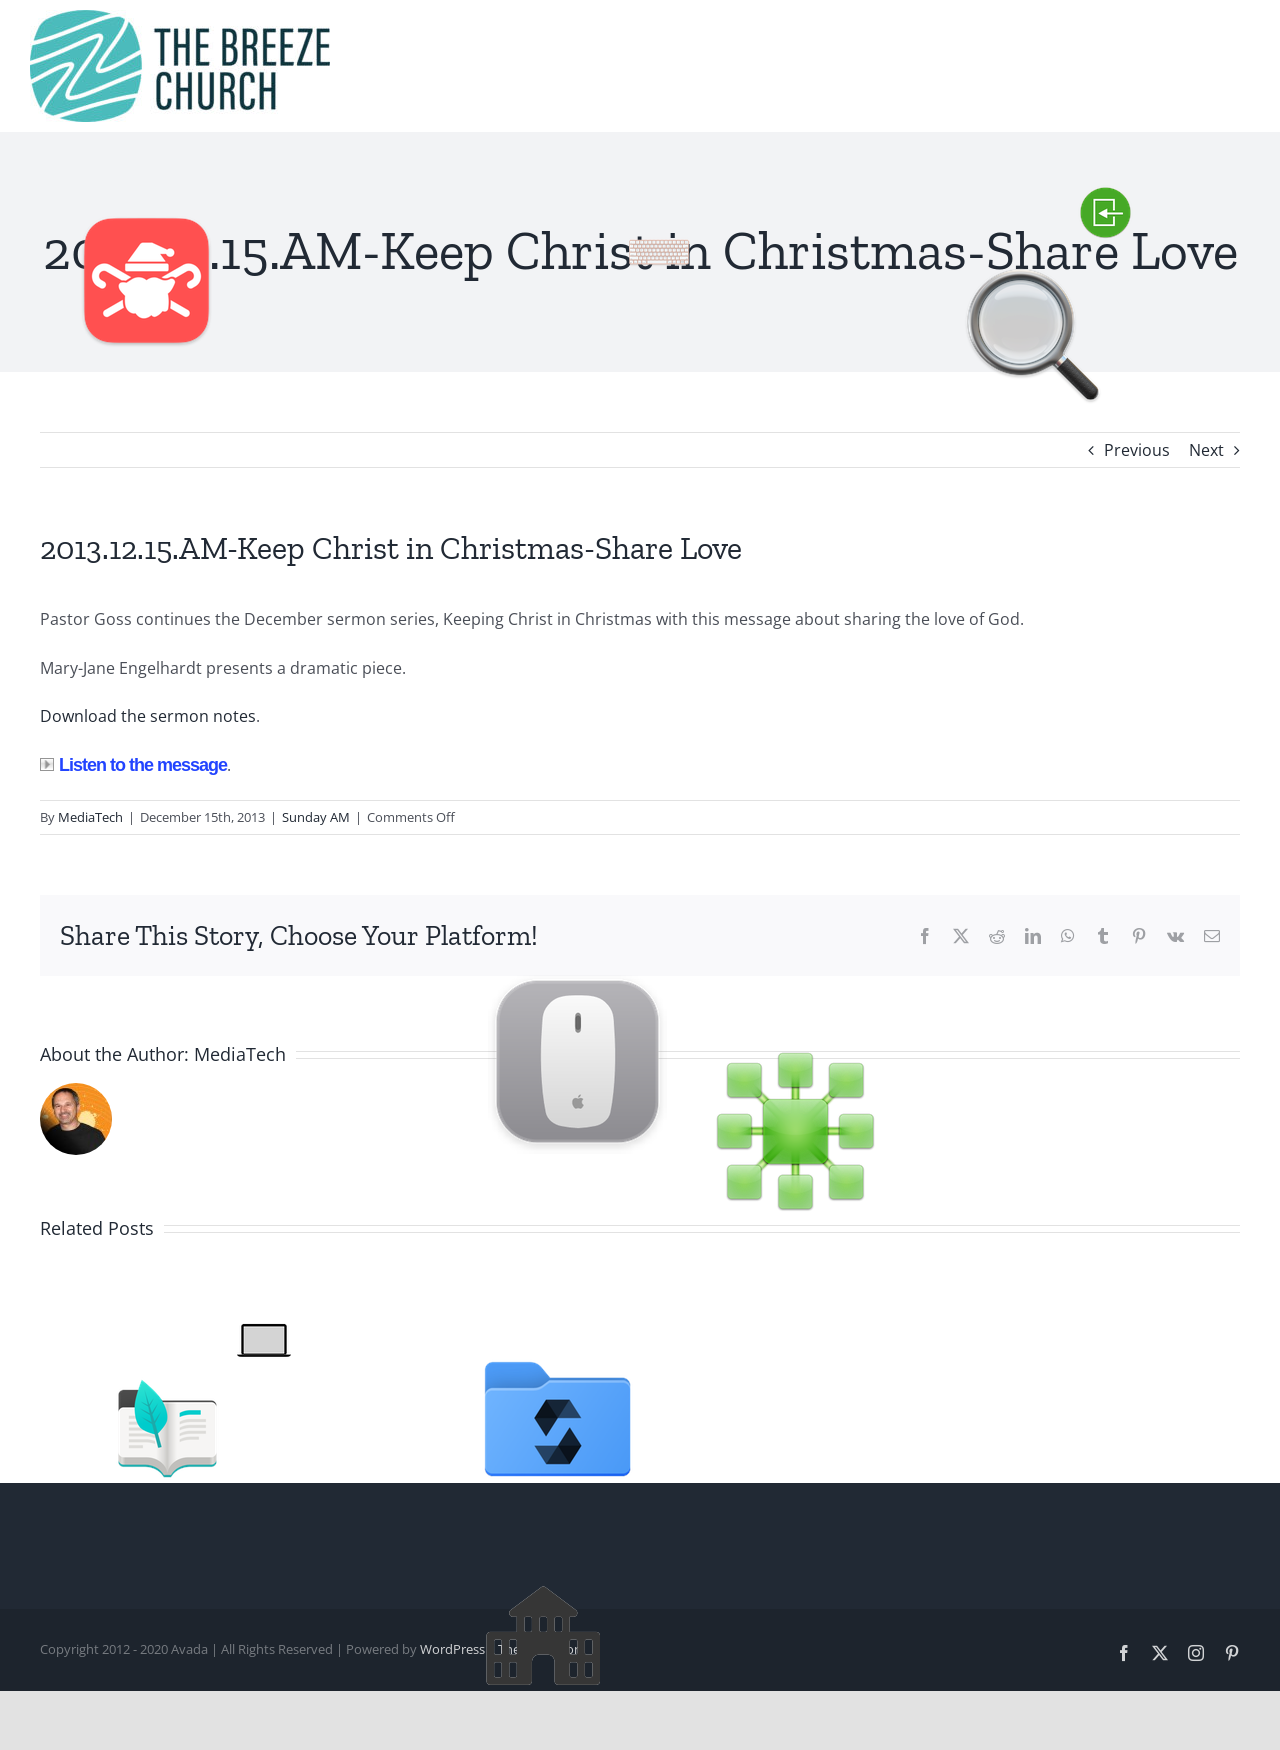  I want to click on access educational apps and resources, so click(539, 1639).